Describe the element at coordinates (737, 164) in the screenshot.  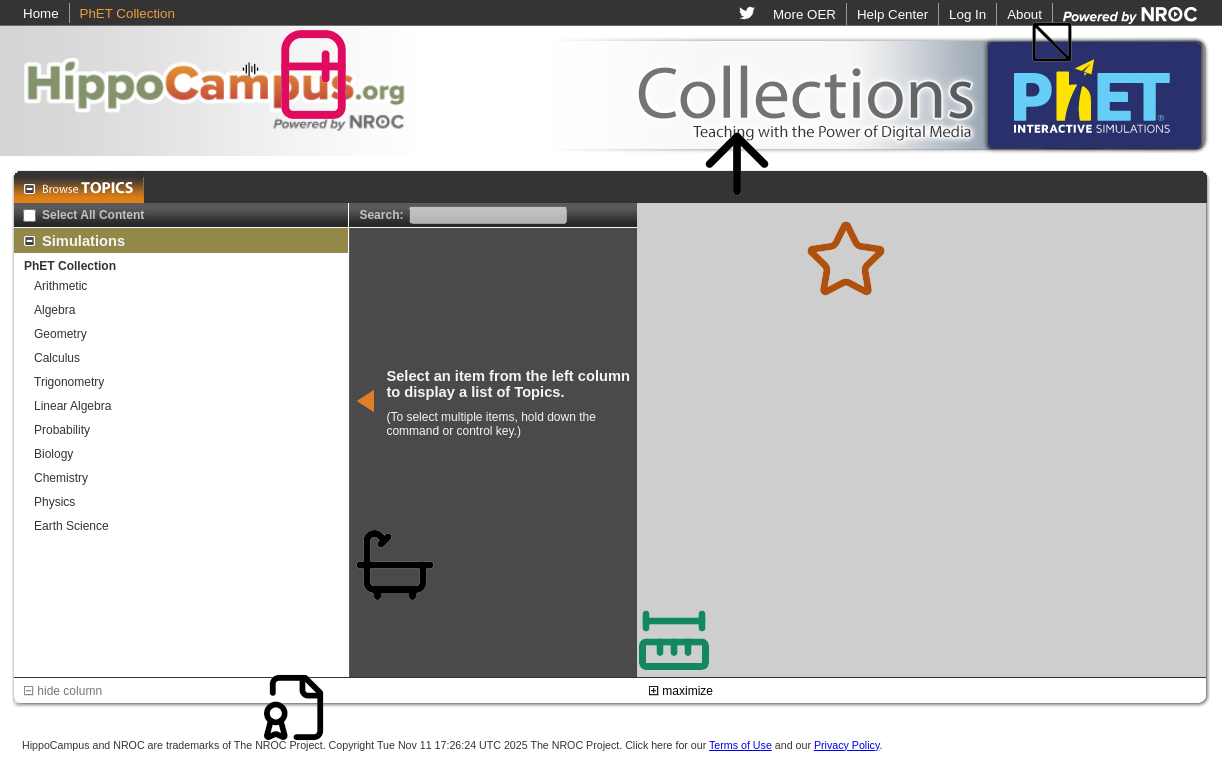
I see `scroll to top of page` at that location.